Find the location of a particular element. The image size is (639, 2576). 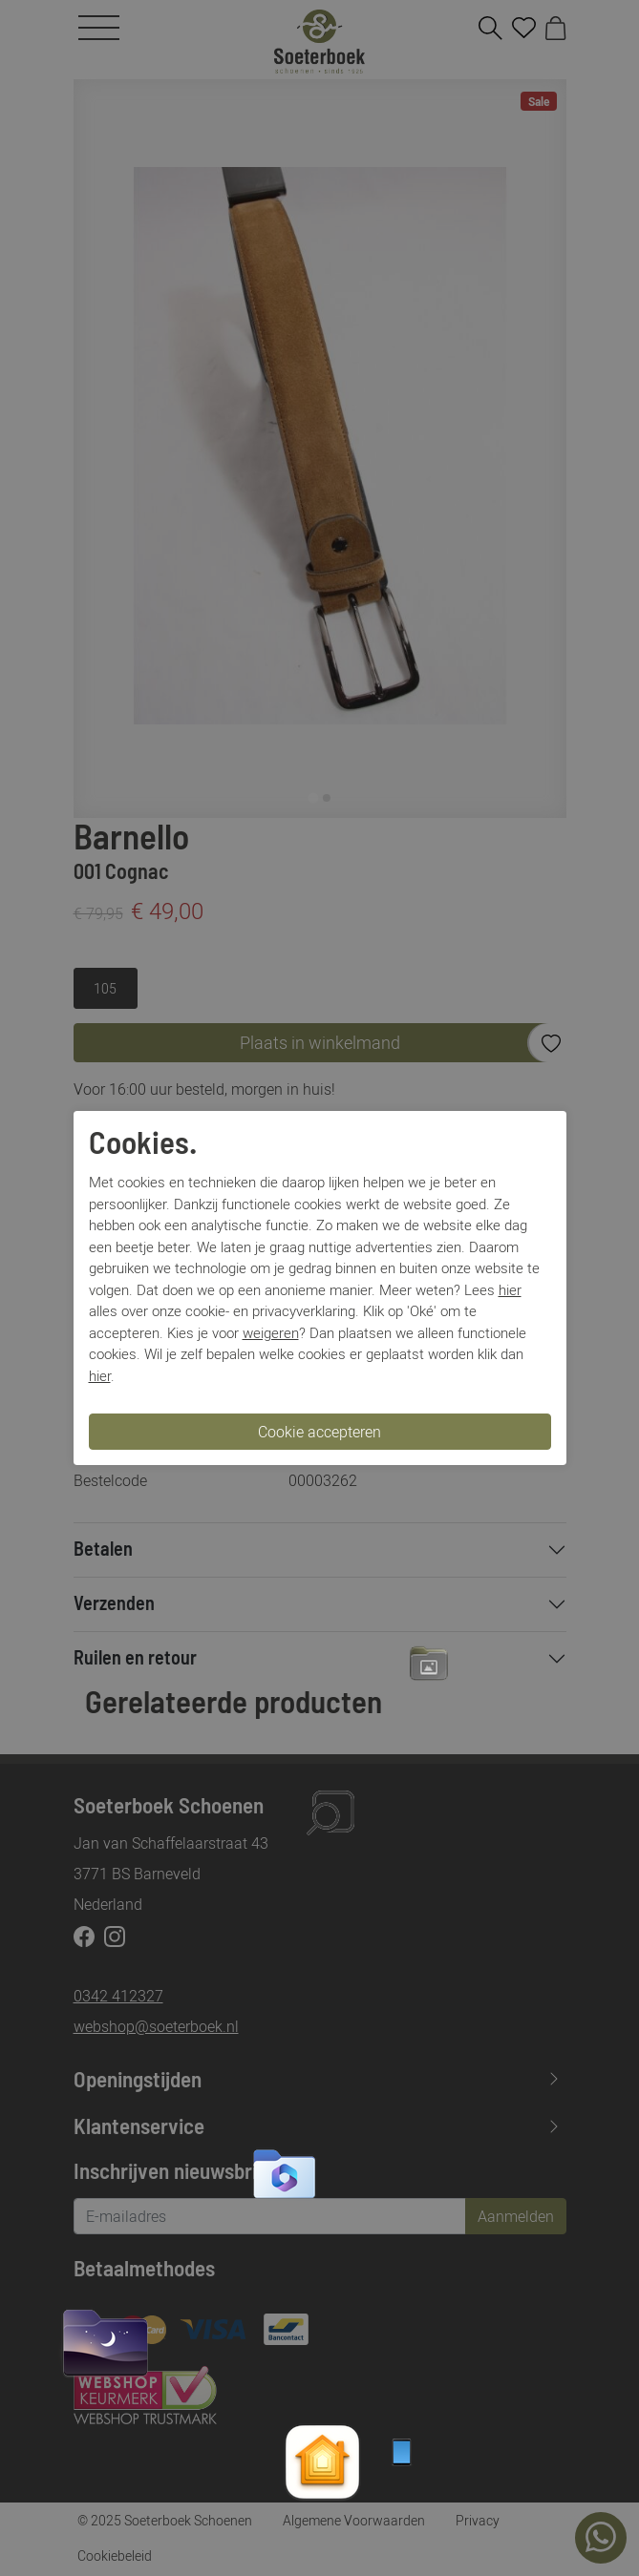

open microsoft 365 files folder is located at coordinates (284, 2175).